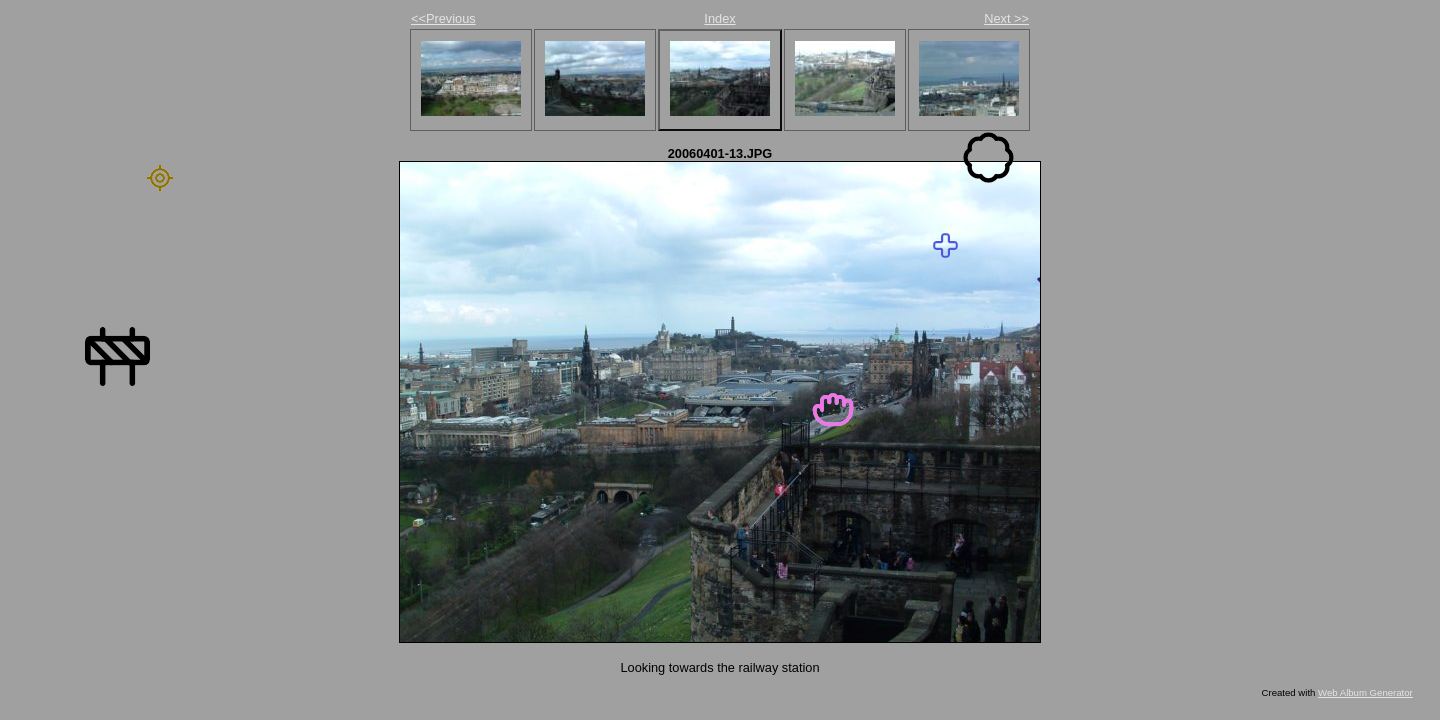  What do you see at coordinates (833, 406) in the screenshot?
I see `drag to reorder items` at bounding box center [833, 406].